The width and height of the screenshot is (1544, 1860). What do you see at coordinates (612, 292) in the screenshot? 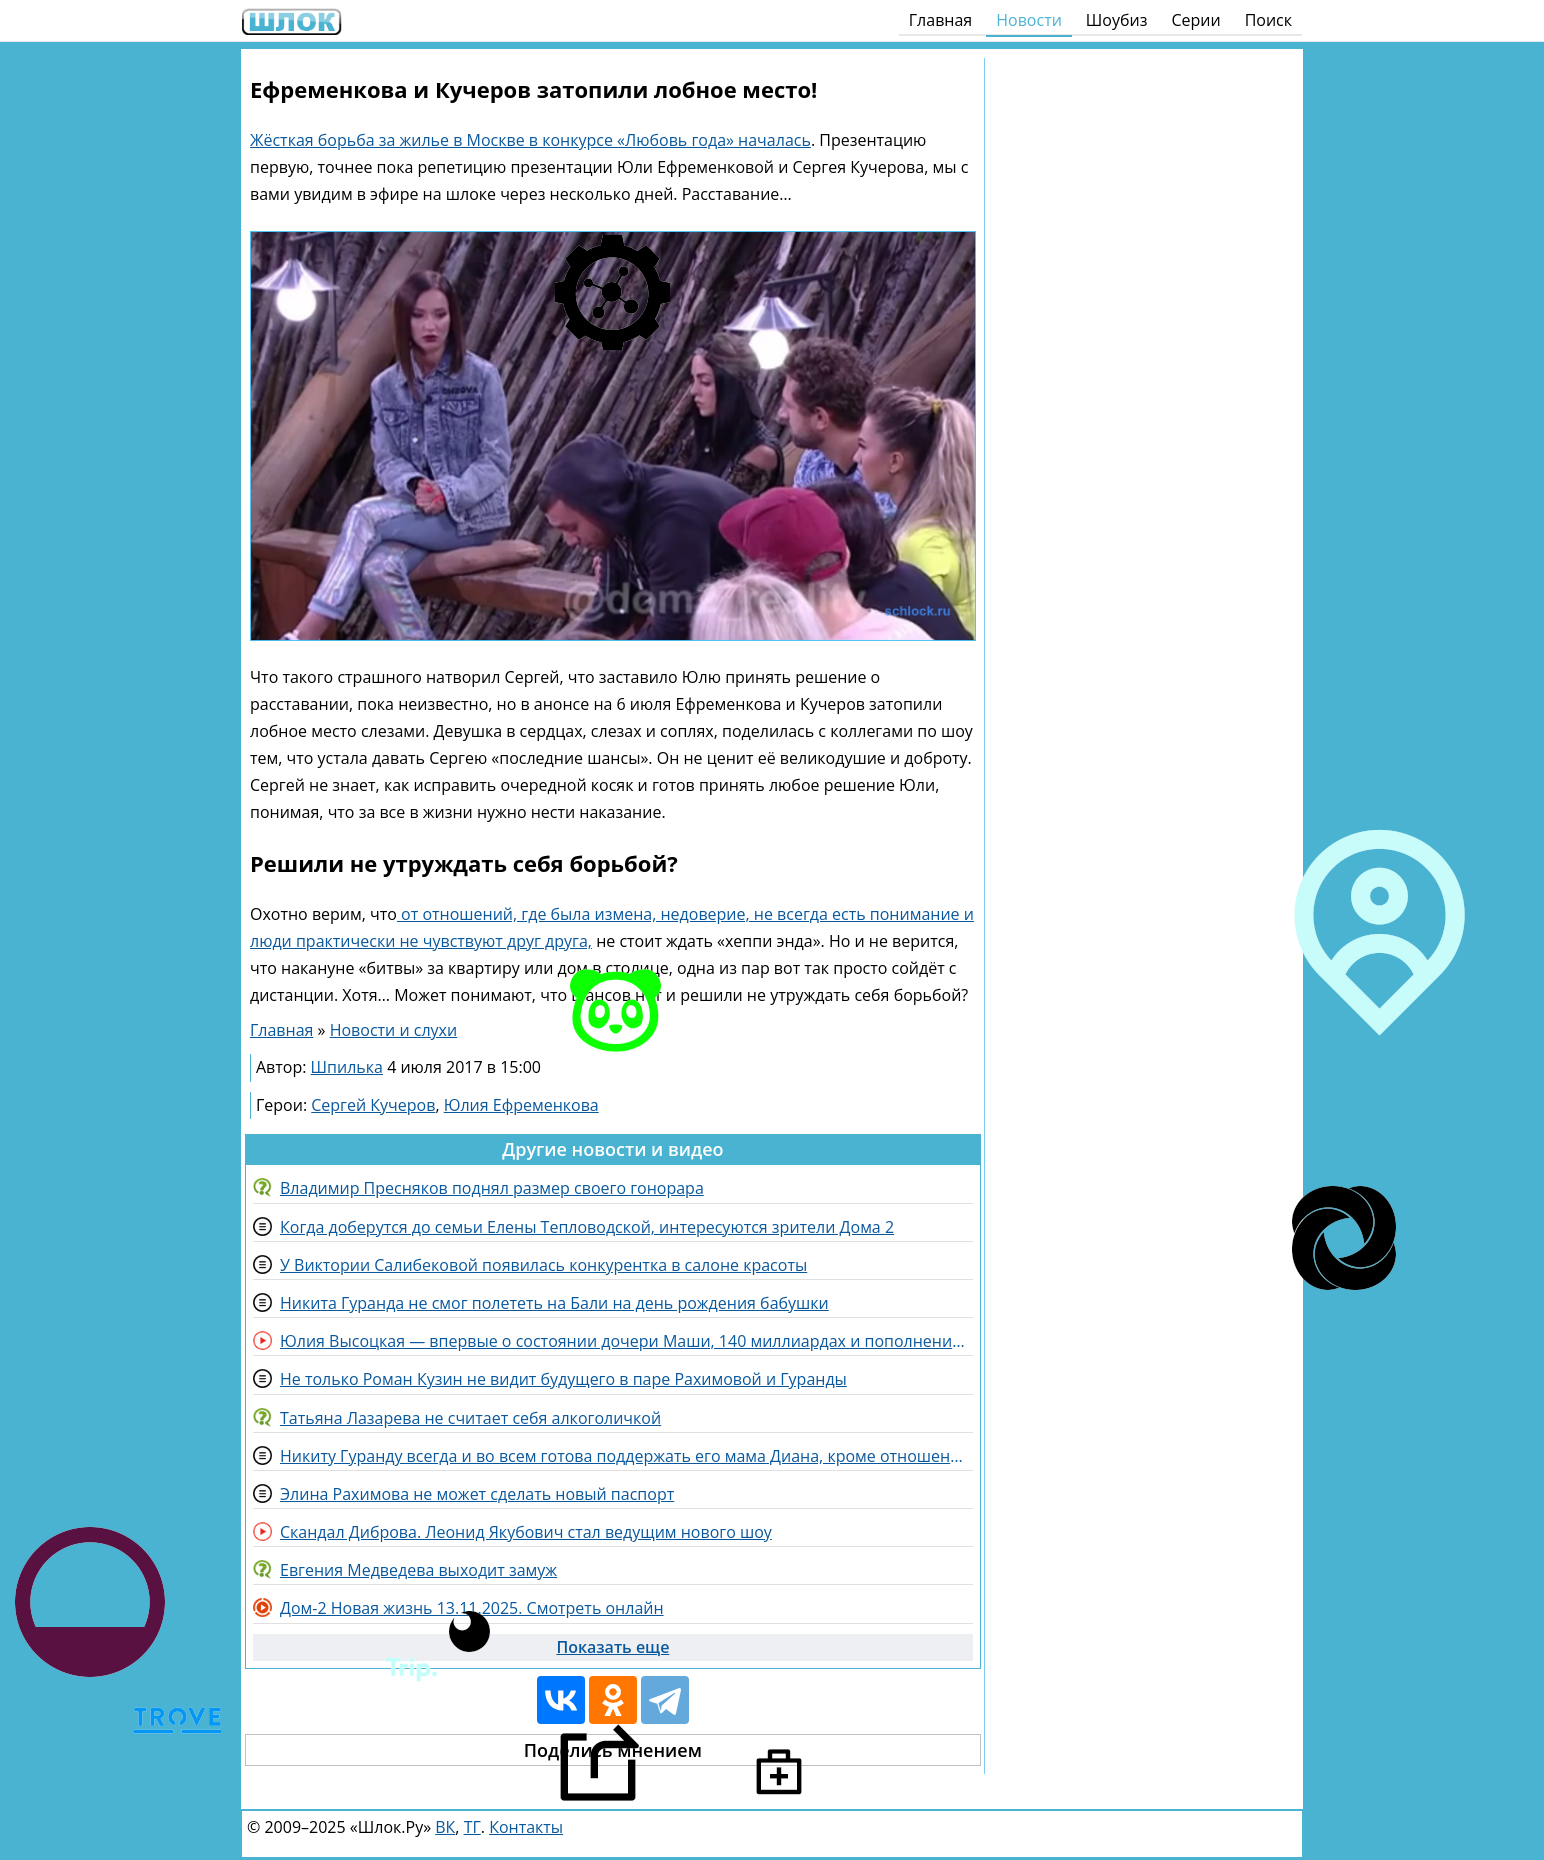
I see `SVGO tool or SVG optimization settings` at bounding box center [612, 292].